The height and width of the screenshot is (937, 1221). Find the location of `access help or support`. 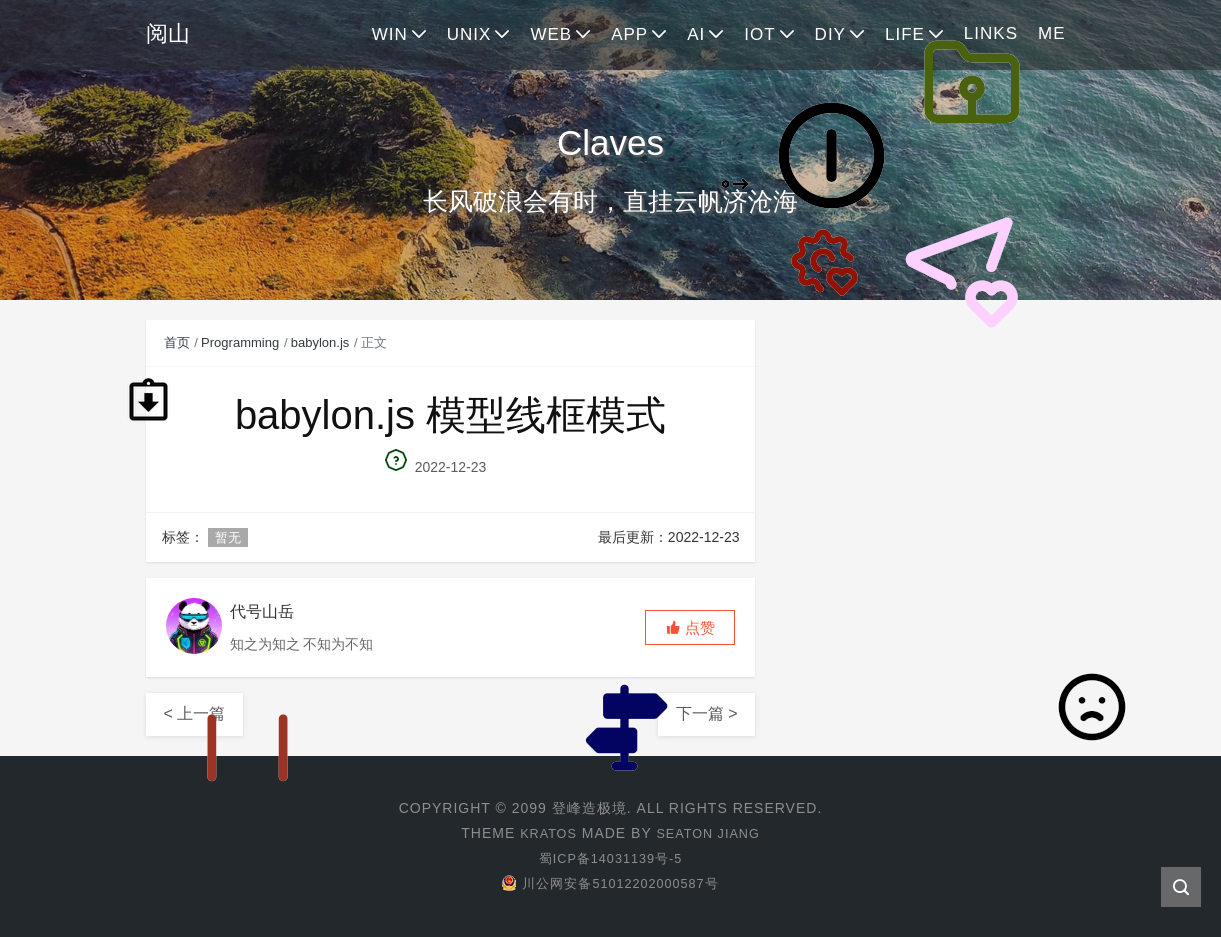

access help or support is located at coordinates (396, 460).